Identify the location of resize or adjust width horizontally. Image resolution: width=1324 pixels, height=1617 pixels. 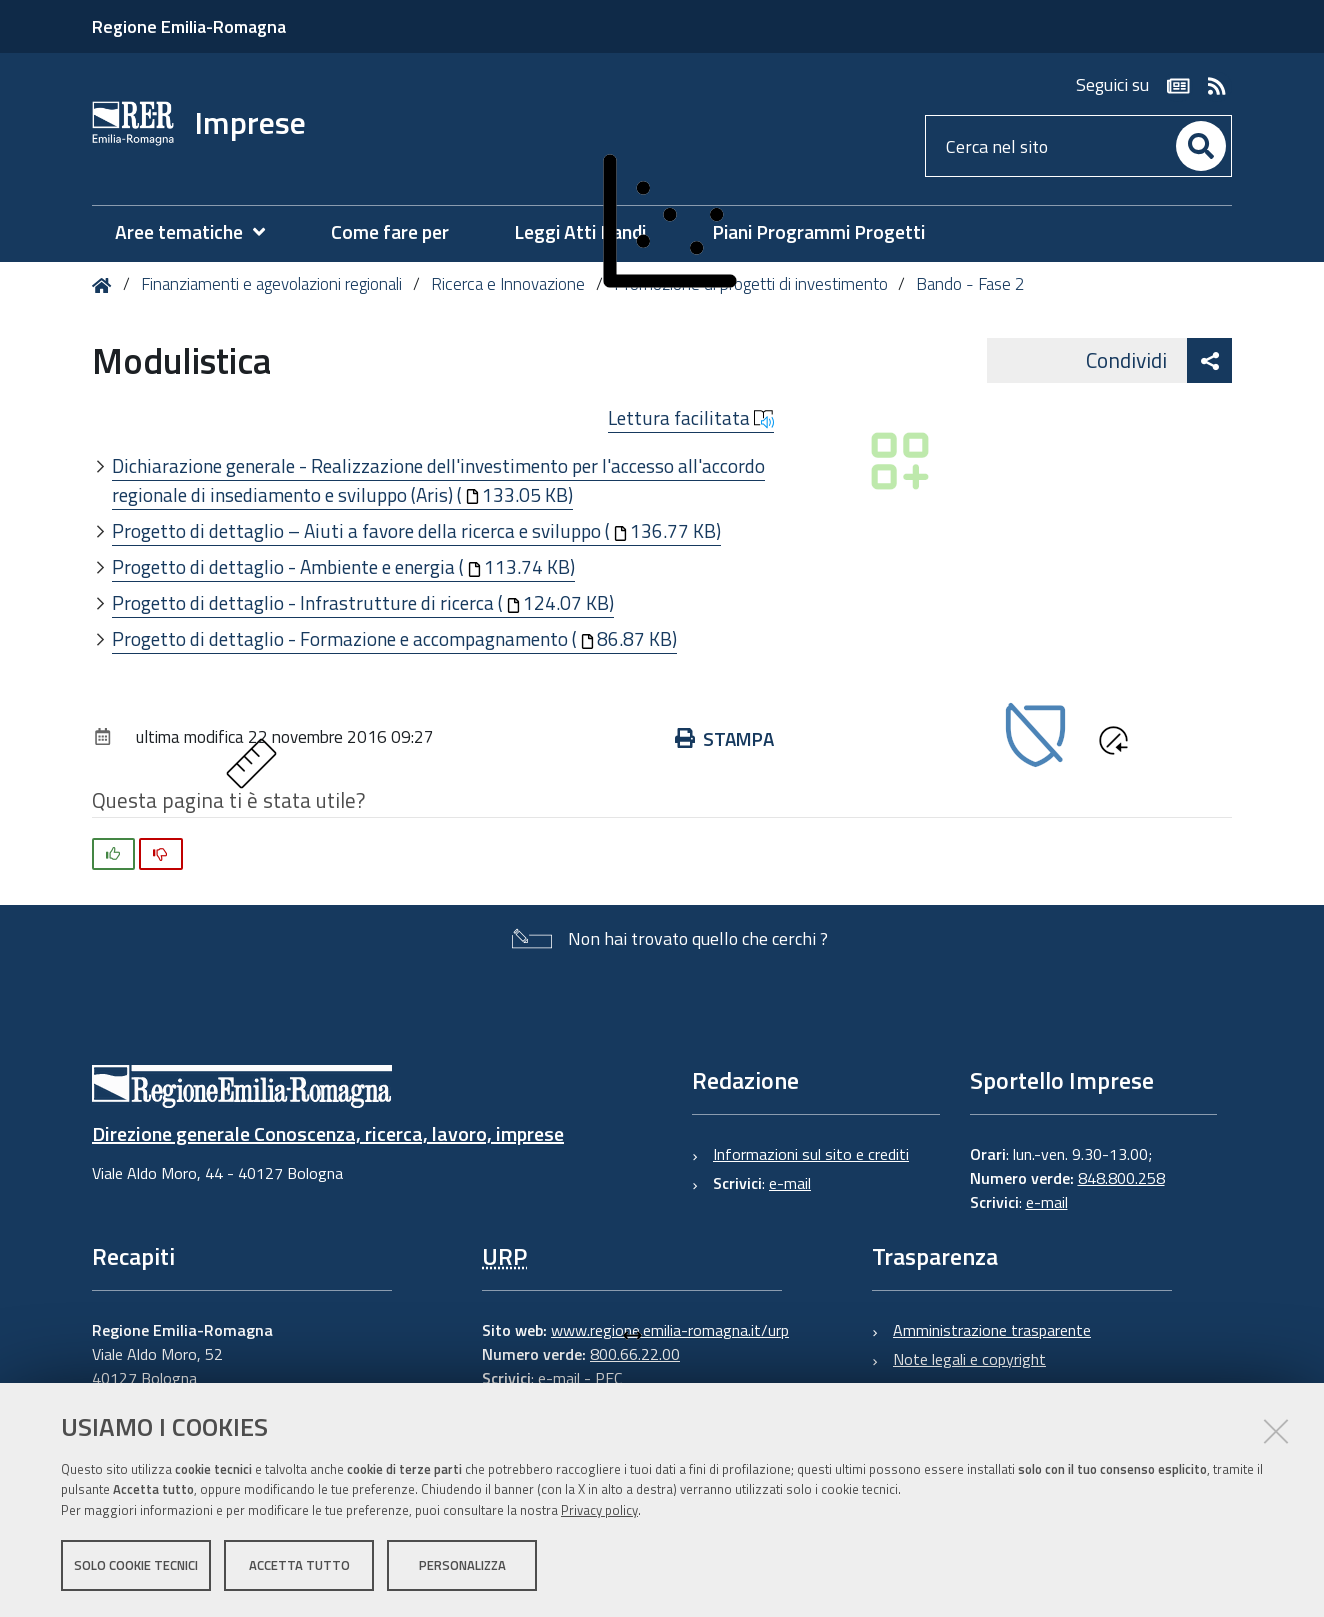
(632, 1335).